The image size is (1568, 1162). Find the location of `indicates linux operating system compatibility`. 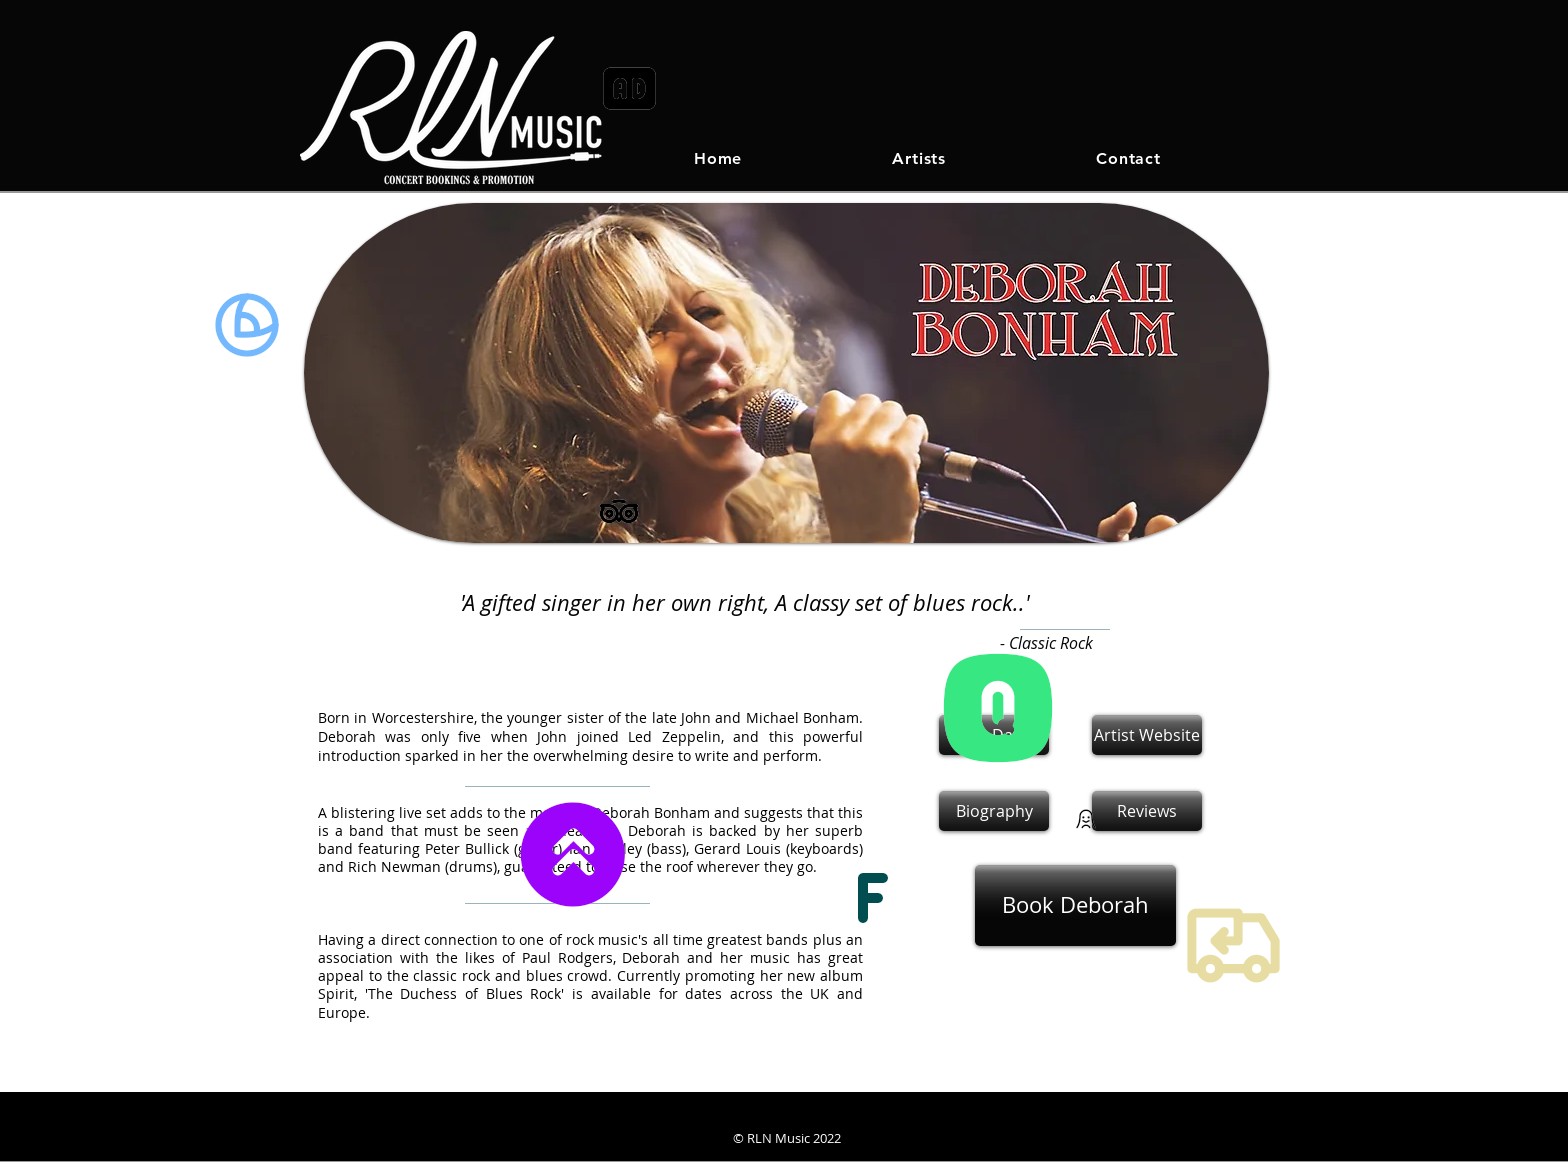

indicates linux operating system compatibility is located at coordinates (1086, 820).